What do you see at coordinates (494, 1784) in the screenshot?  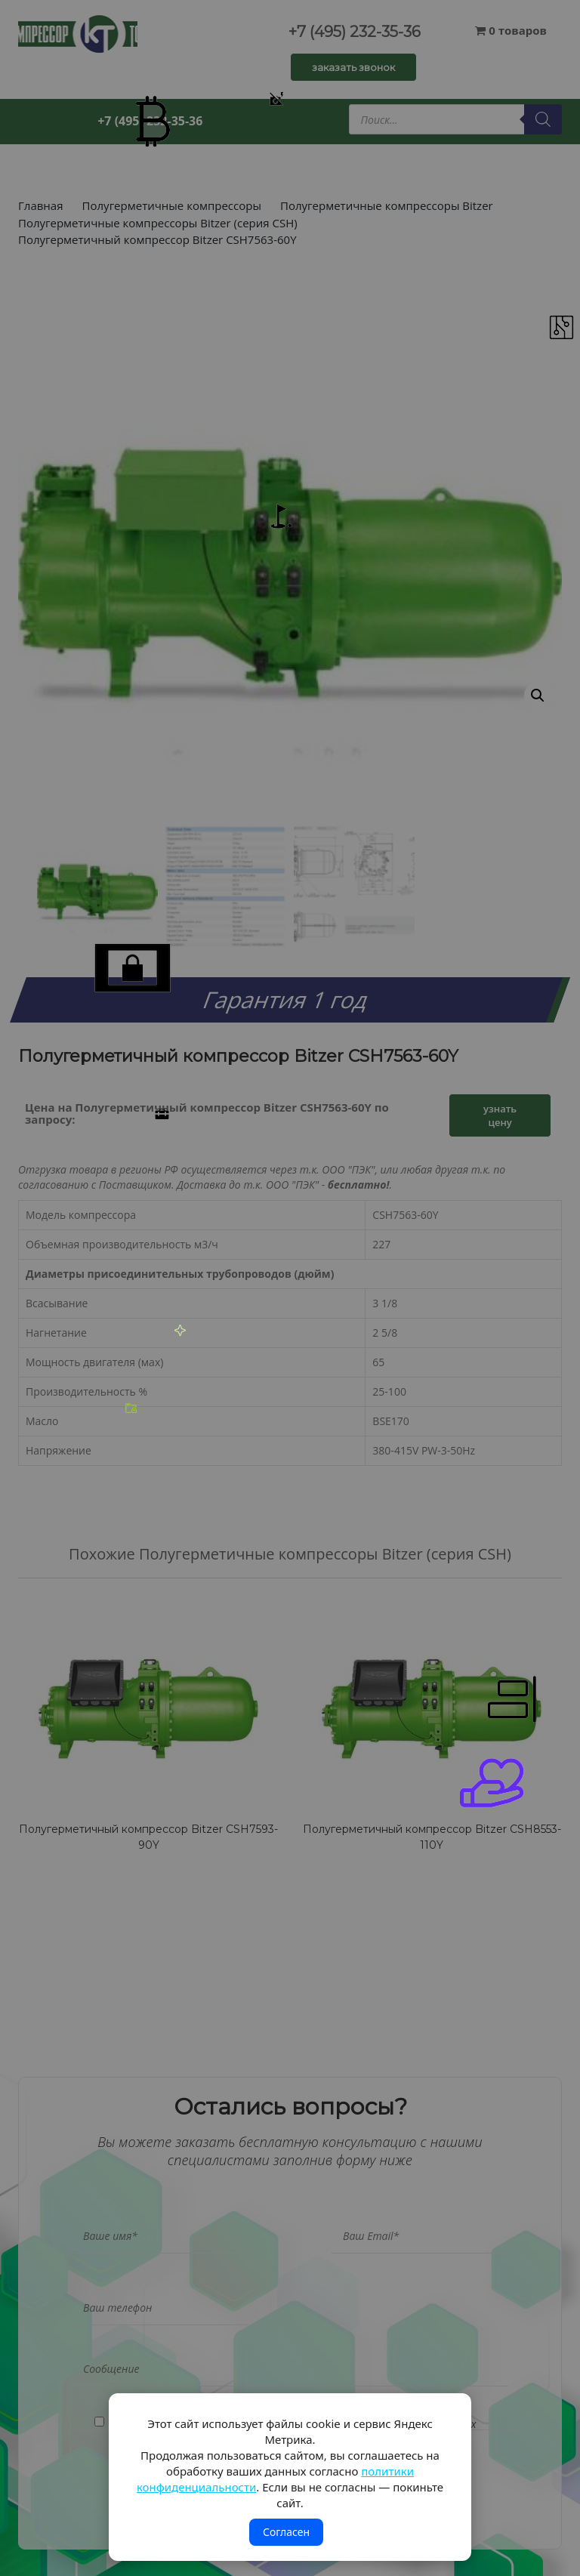 I see `donate or give to charity` at bounding box center [494, 1784].